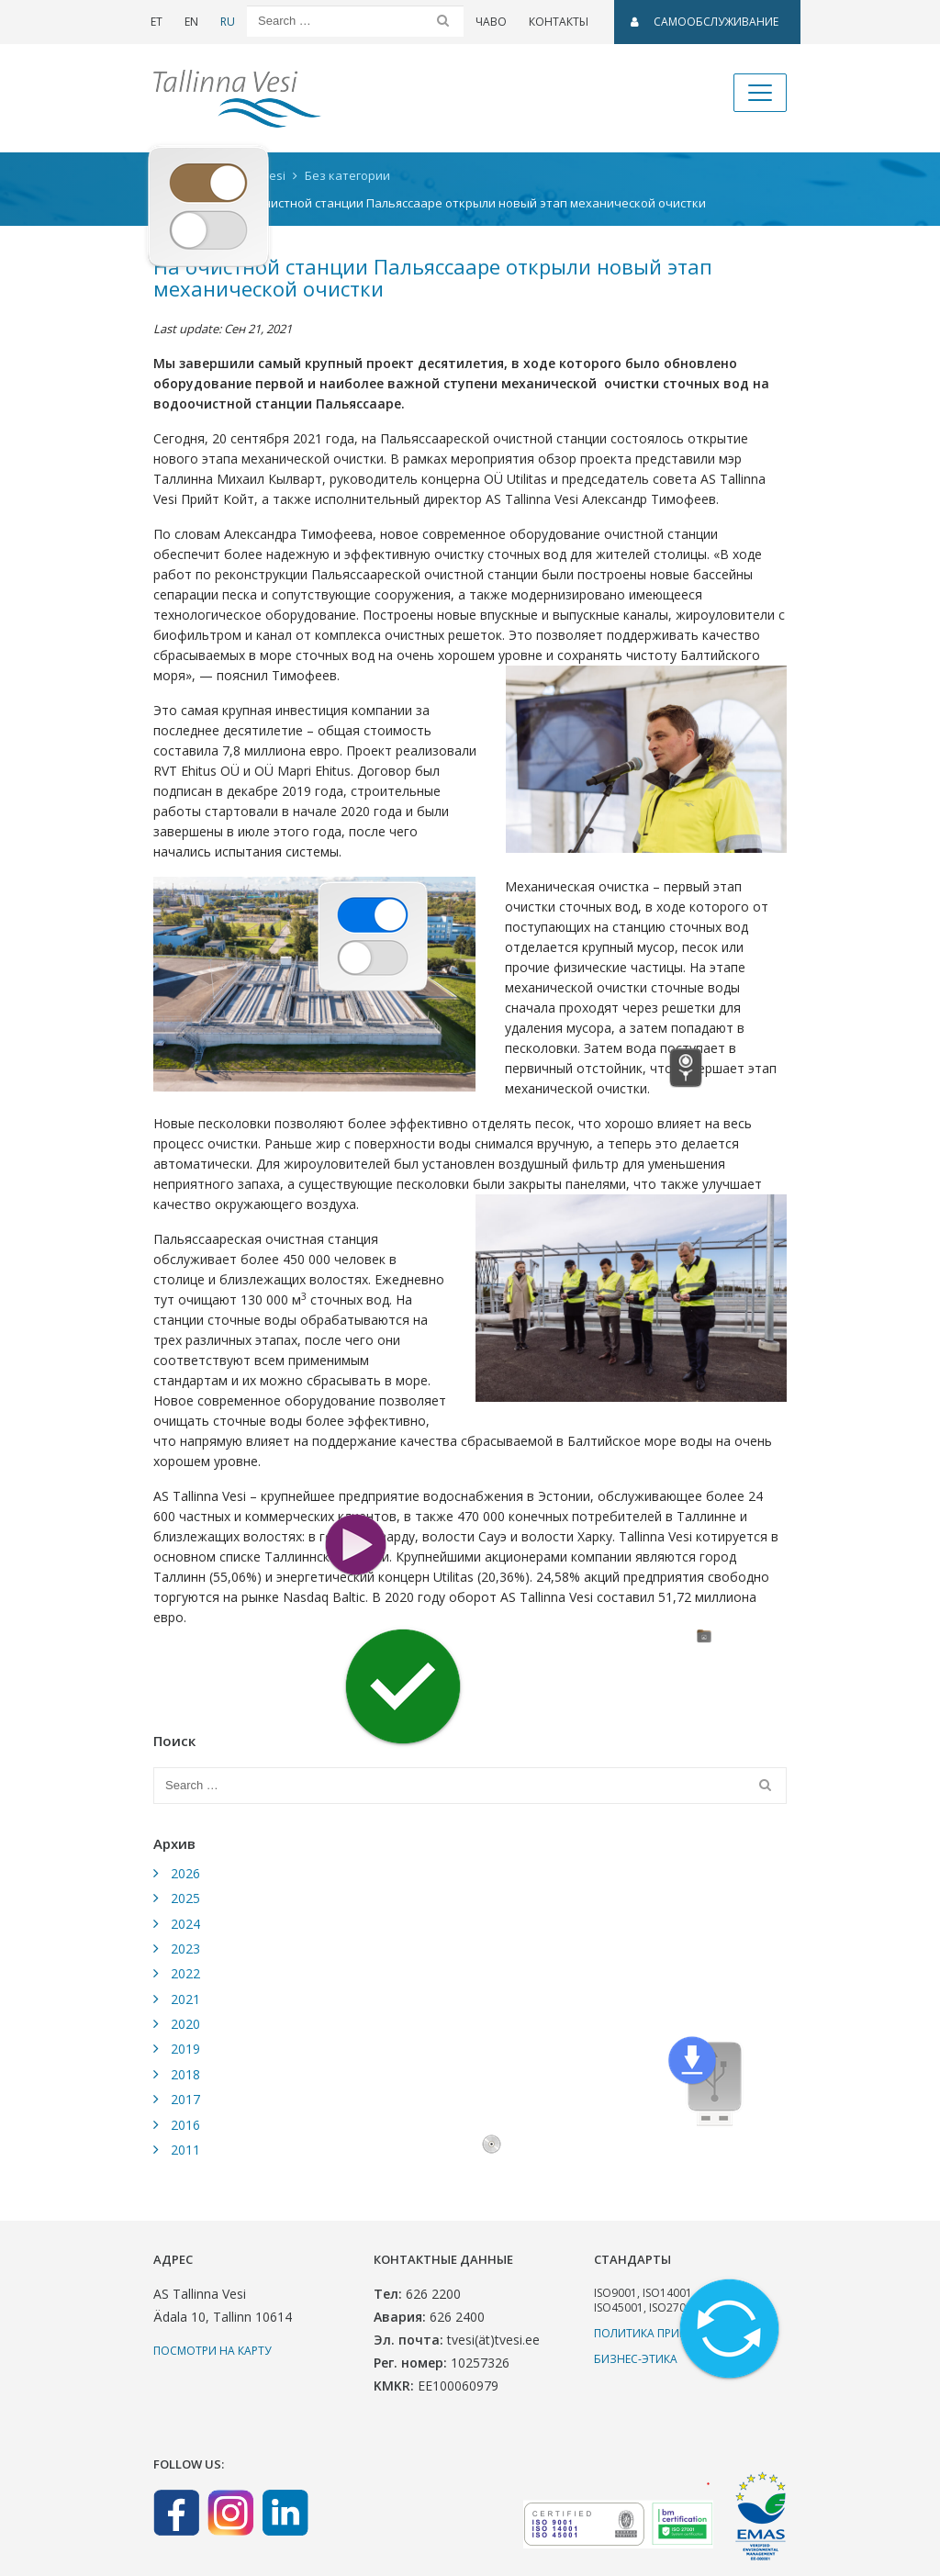 Image resolution: width=940 pixels, height=2576 pixels. Describe the element at coordinates (704, 1636) in the screenshot. I see `open your pictures folder` at that location.